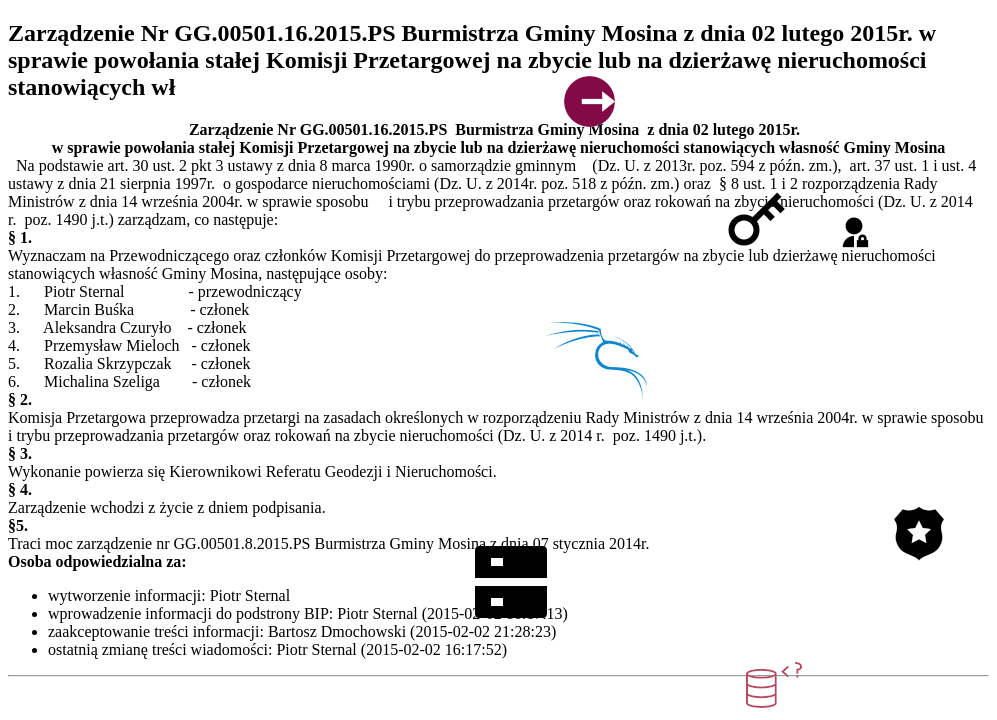 The width and height of the screenshot is (997, 720). What do you see at coordinates (774, 685) in the screenshot?
I see `open adminer database management tool` at bounding box center [774, 685].